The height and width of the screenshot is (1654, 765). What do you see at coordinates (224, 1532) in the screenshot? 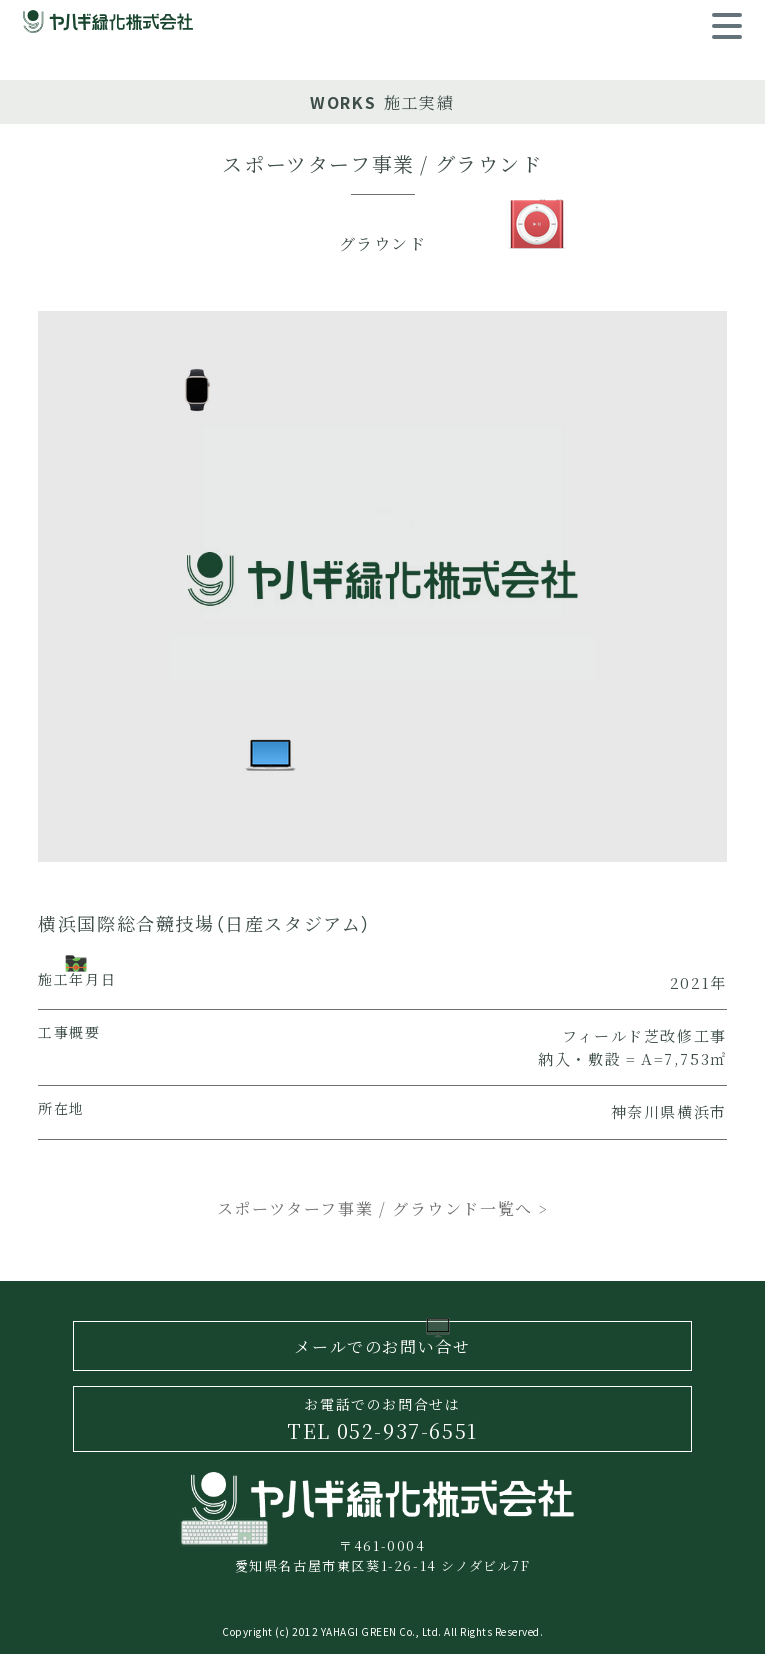
I see `bluetooth keyboard connected successfully` at bounding box center [224, 1532].